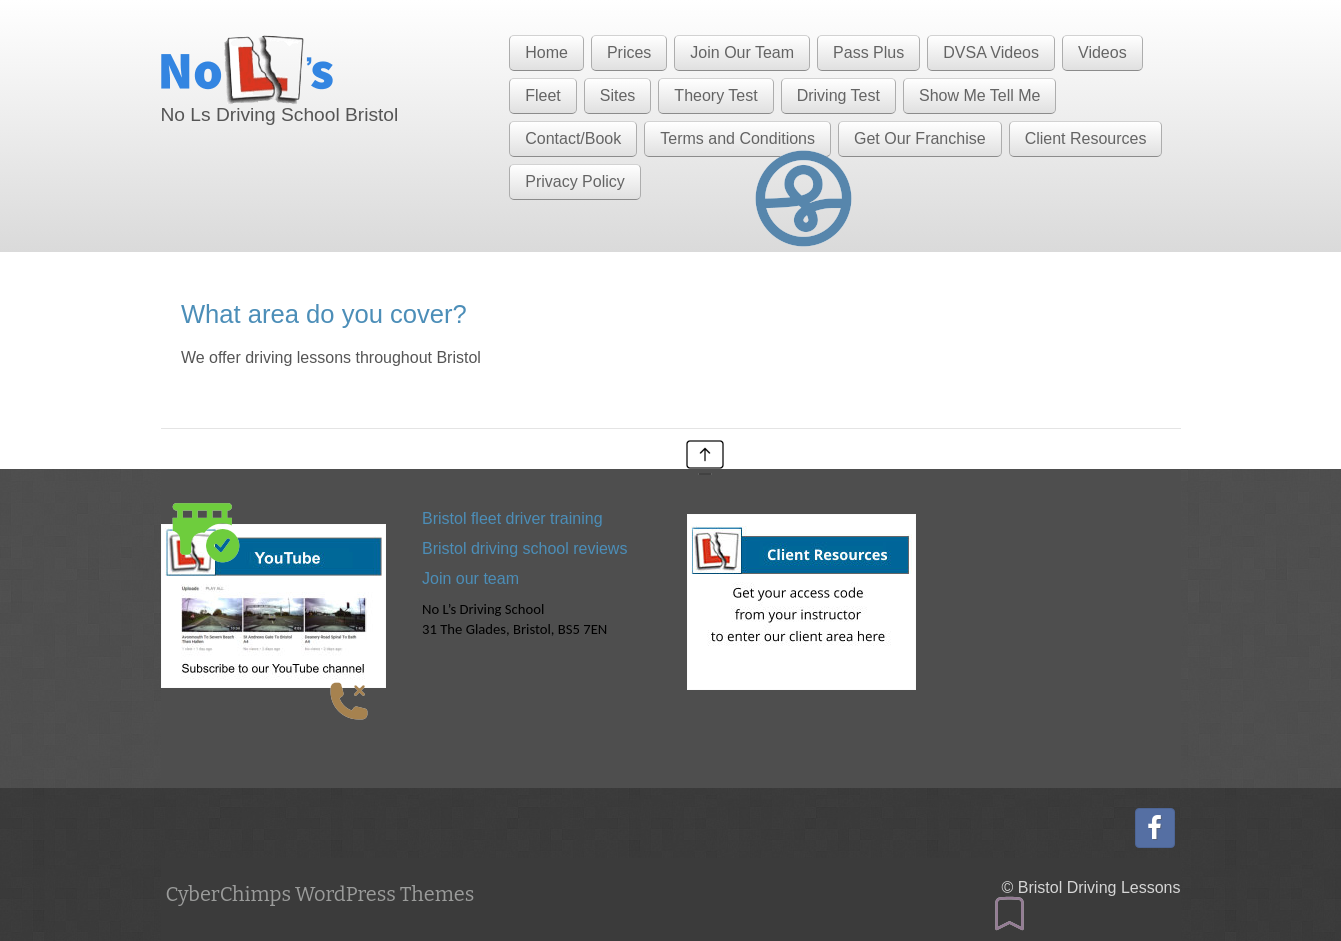  Describe the element at coordinates (206, 529) in the screenshot. I see `bridge inspection verified or approved` at that location.